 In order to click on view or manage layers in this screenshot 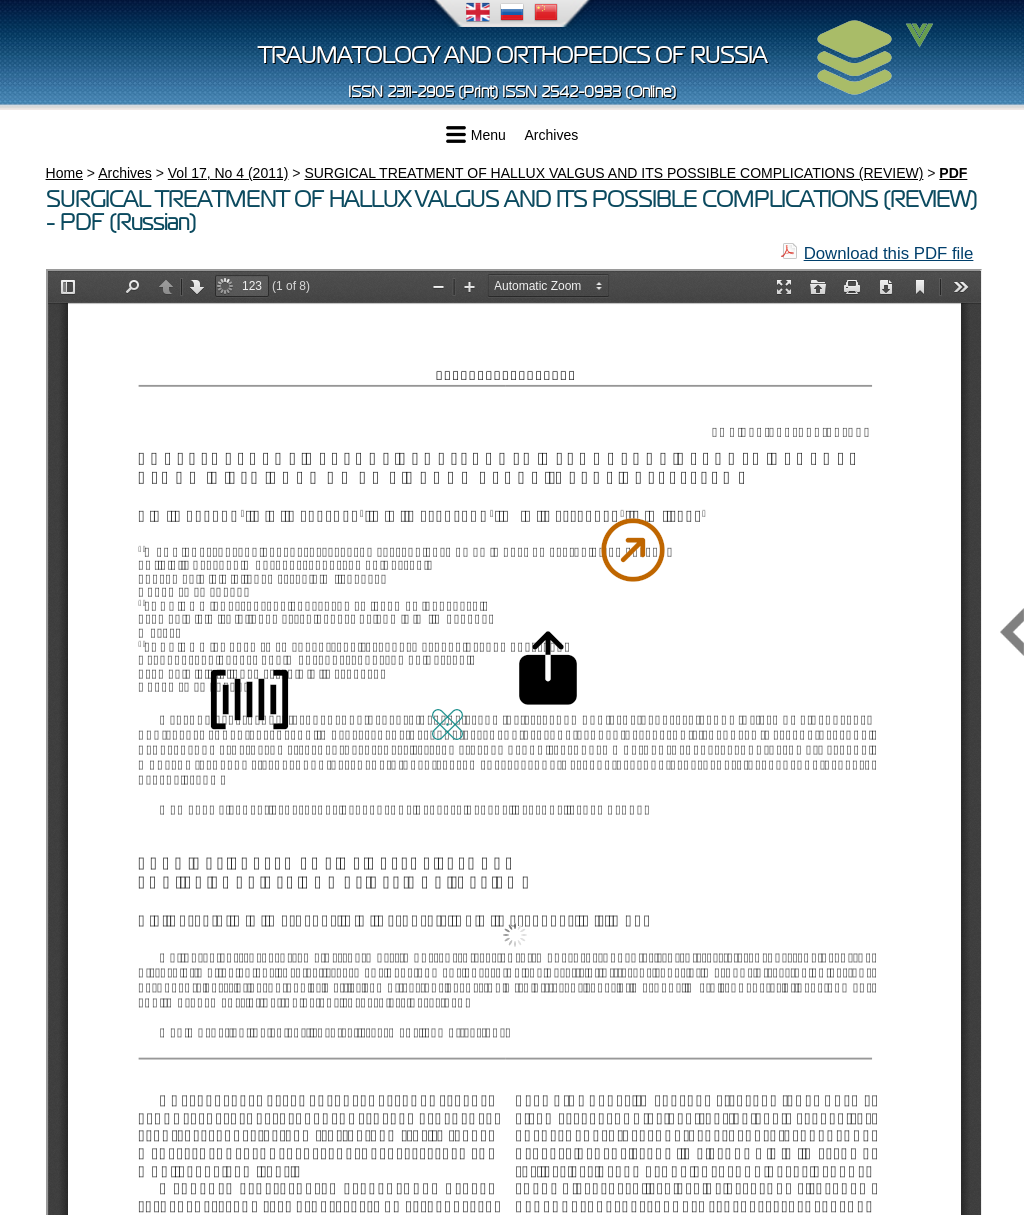, I will do `click(854, 57)`.